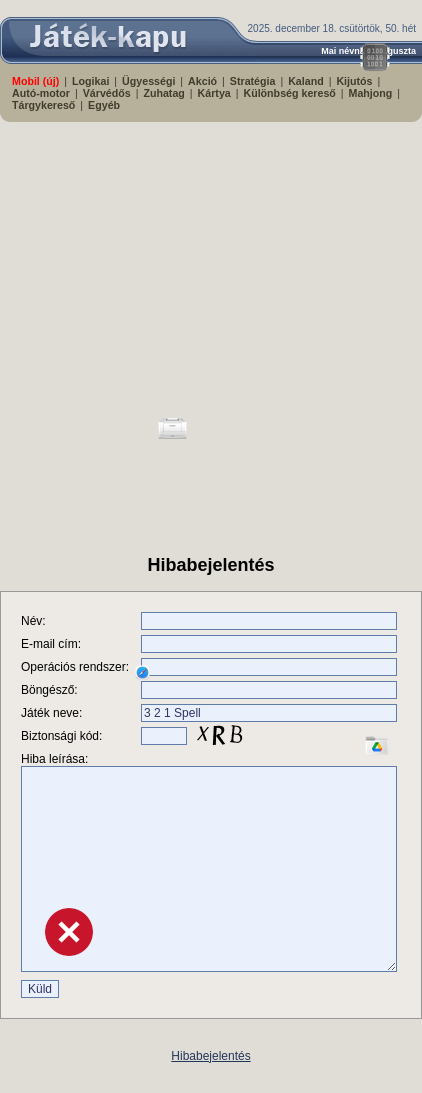 Image resolution: width=422 pixels, height=1093 pixels. Describe the element at coordinates (172, 428) in the screenshot. I see `access printer settings` at that location.